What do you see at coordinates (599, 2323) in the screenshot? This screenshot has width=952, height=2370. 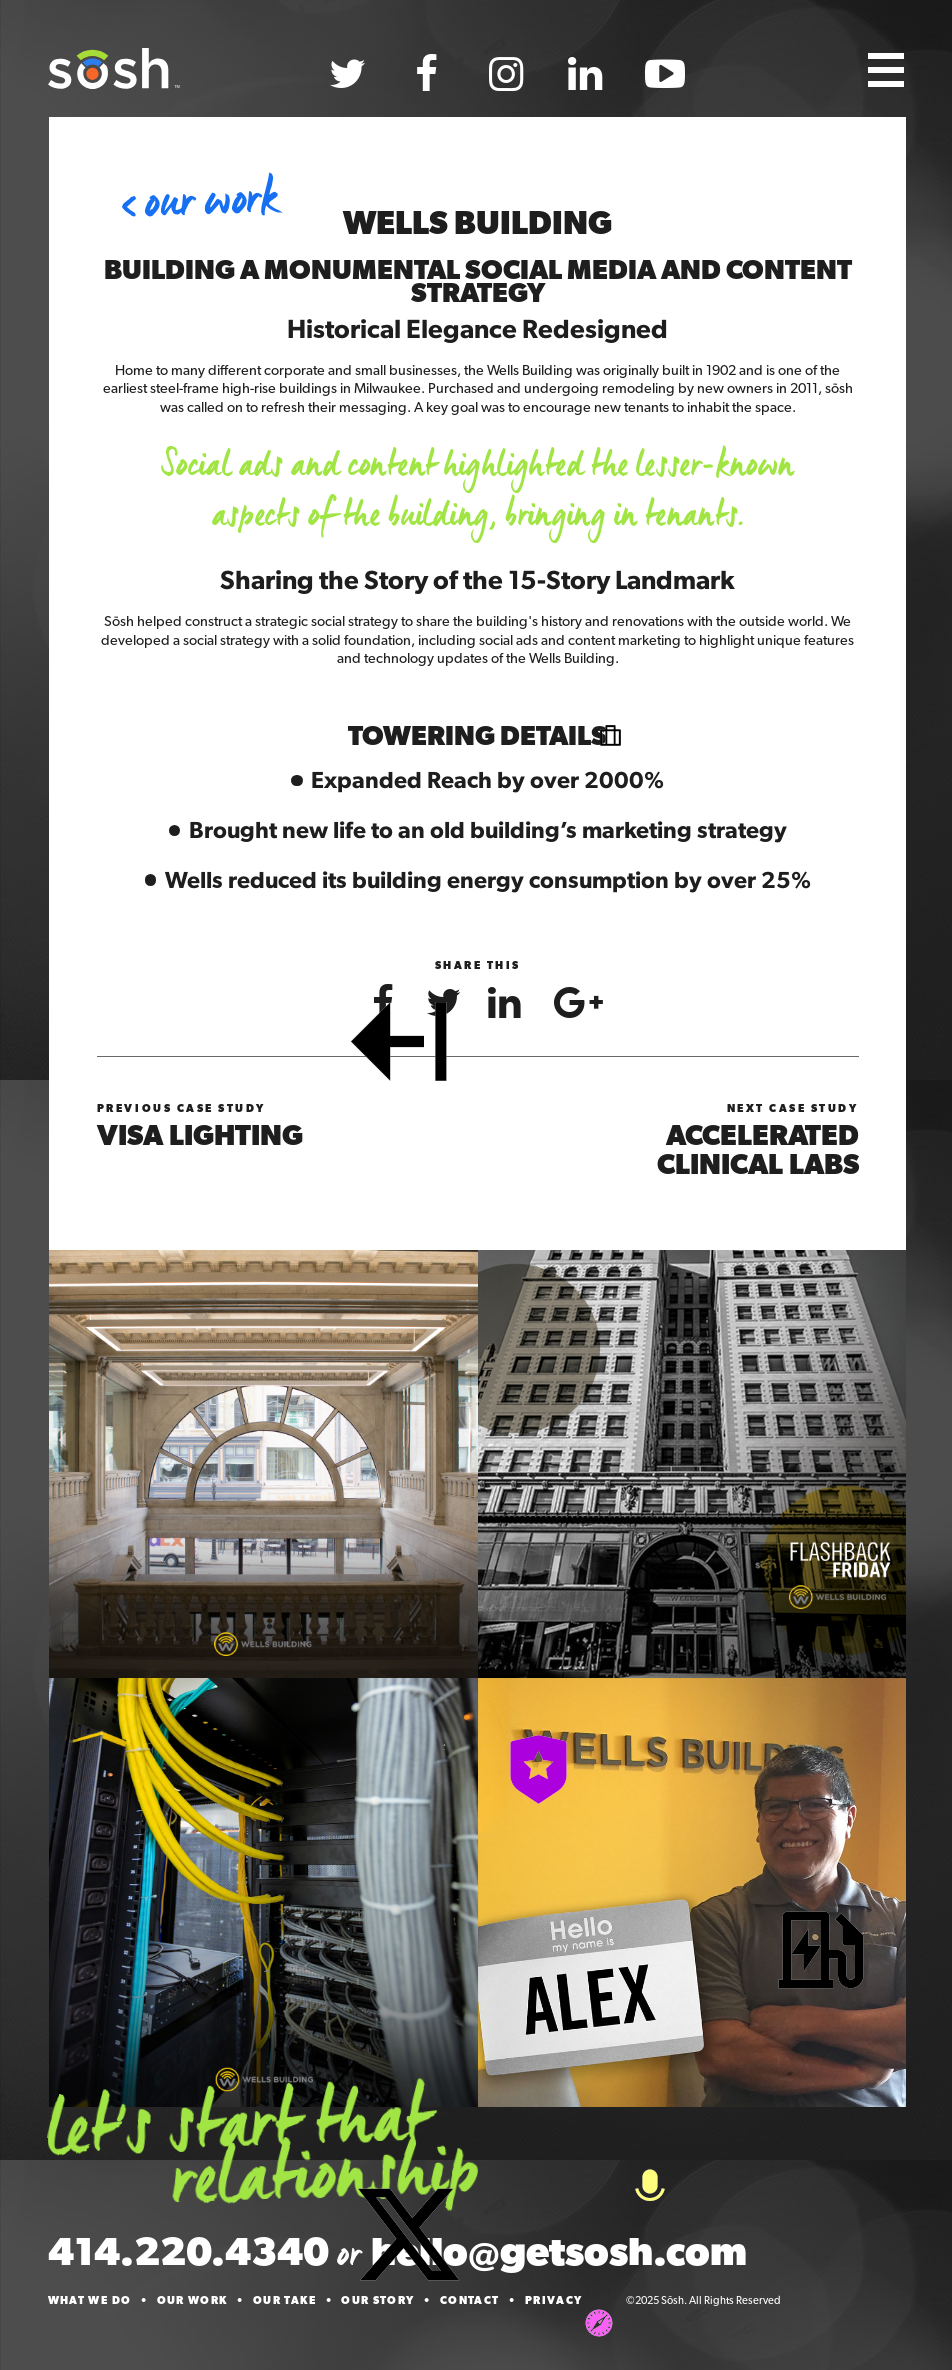 I see `open Safari web browser` at bounding box center [599, 2323].